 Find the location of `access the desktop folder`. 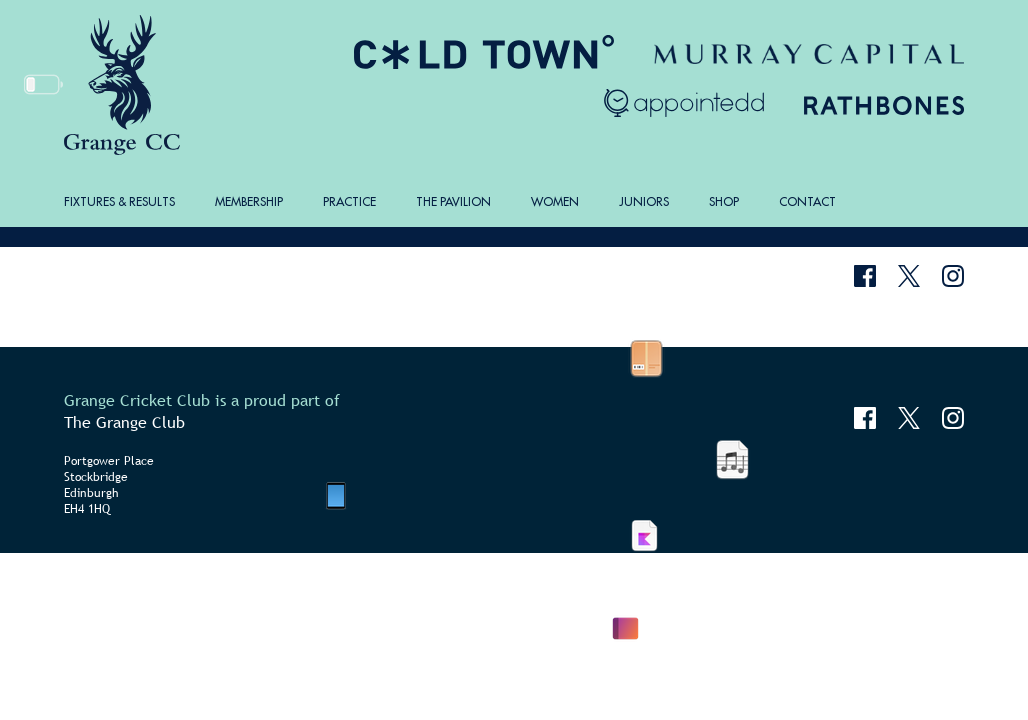

access the desktop folder is located at coordinates (625, 627).